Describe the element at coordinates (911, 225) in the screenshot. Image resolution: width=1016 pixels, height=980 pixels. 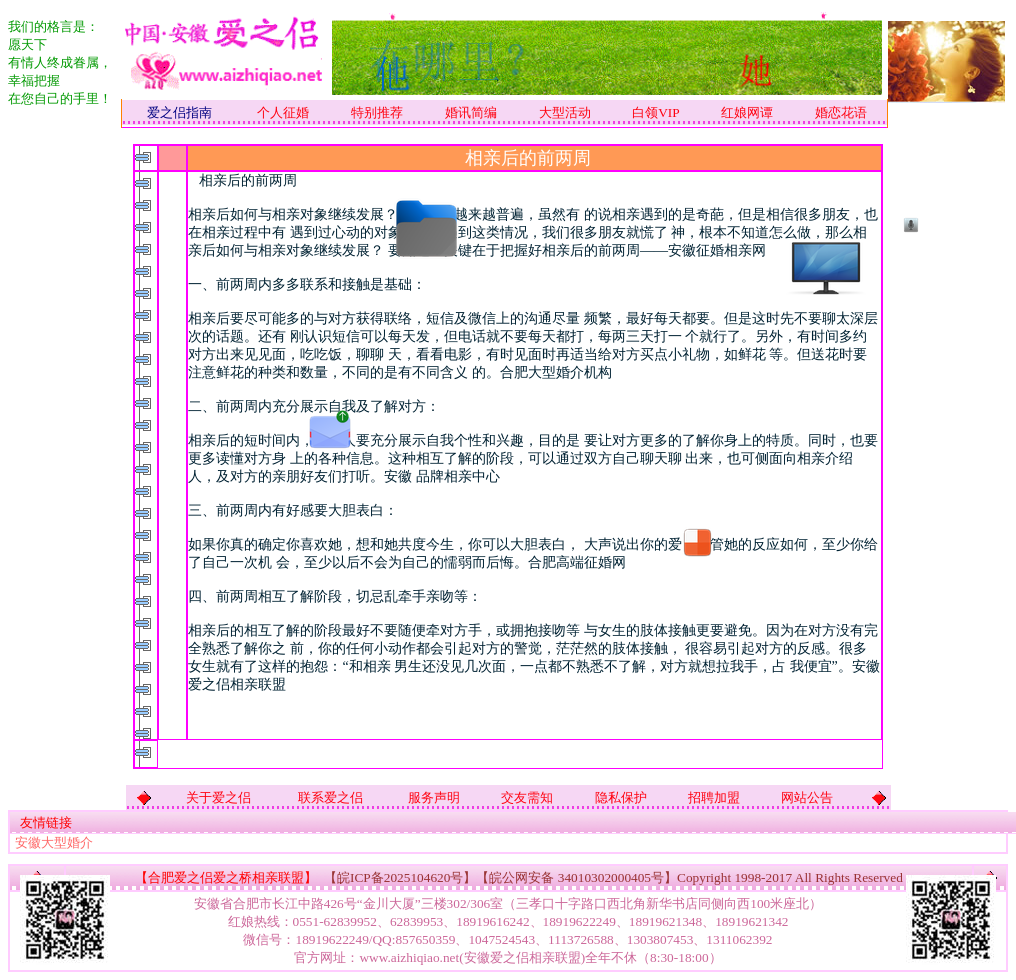
I see `activate voice dictation` at that location.